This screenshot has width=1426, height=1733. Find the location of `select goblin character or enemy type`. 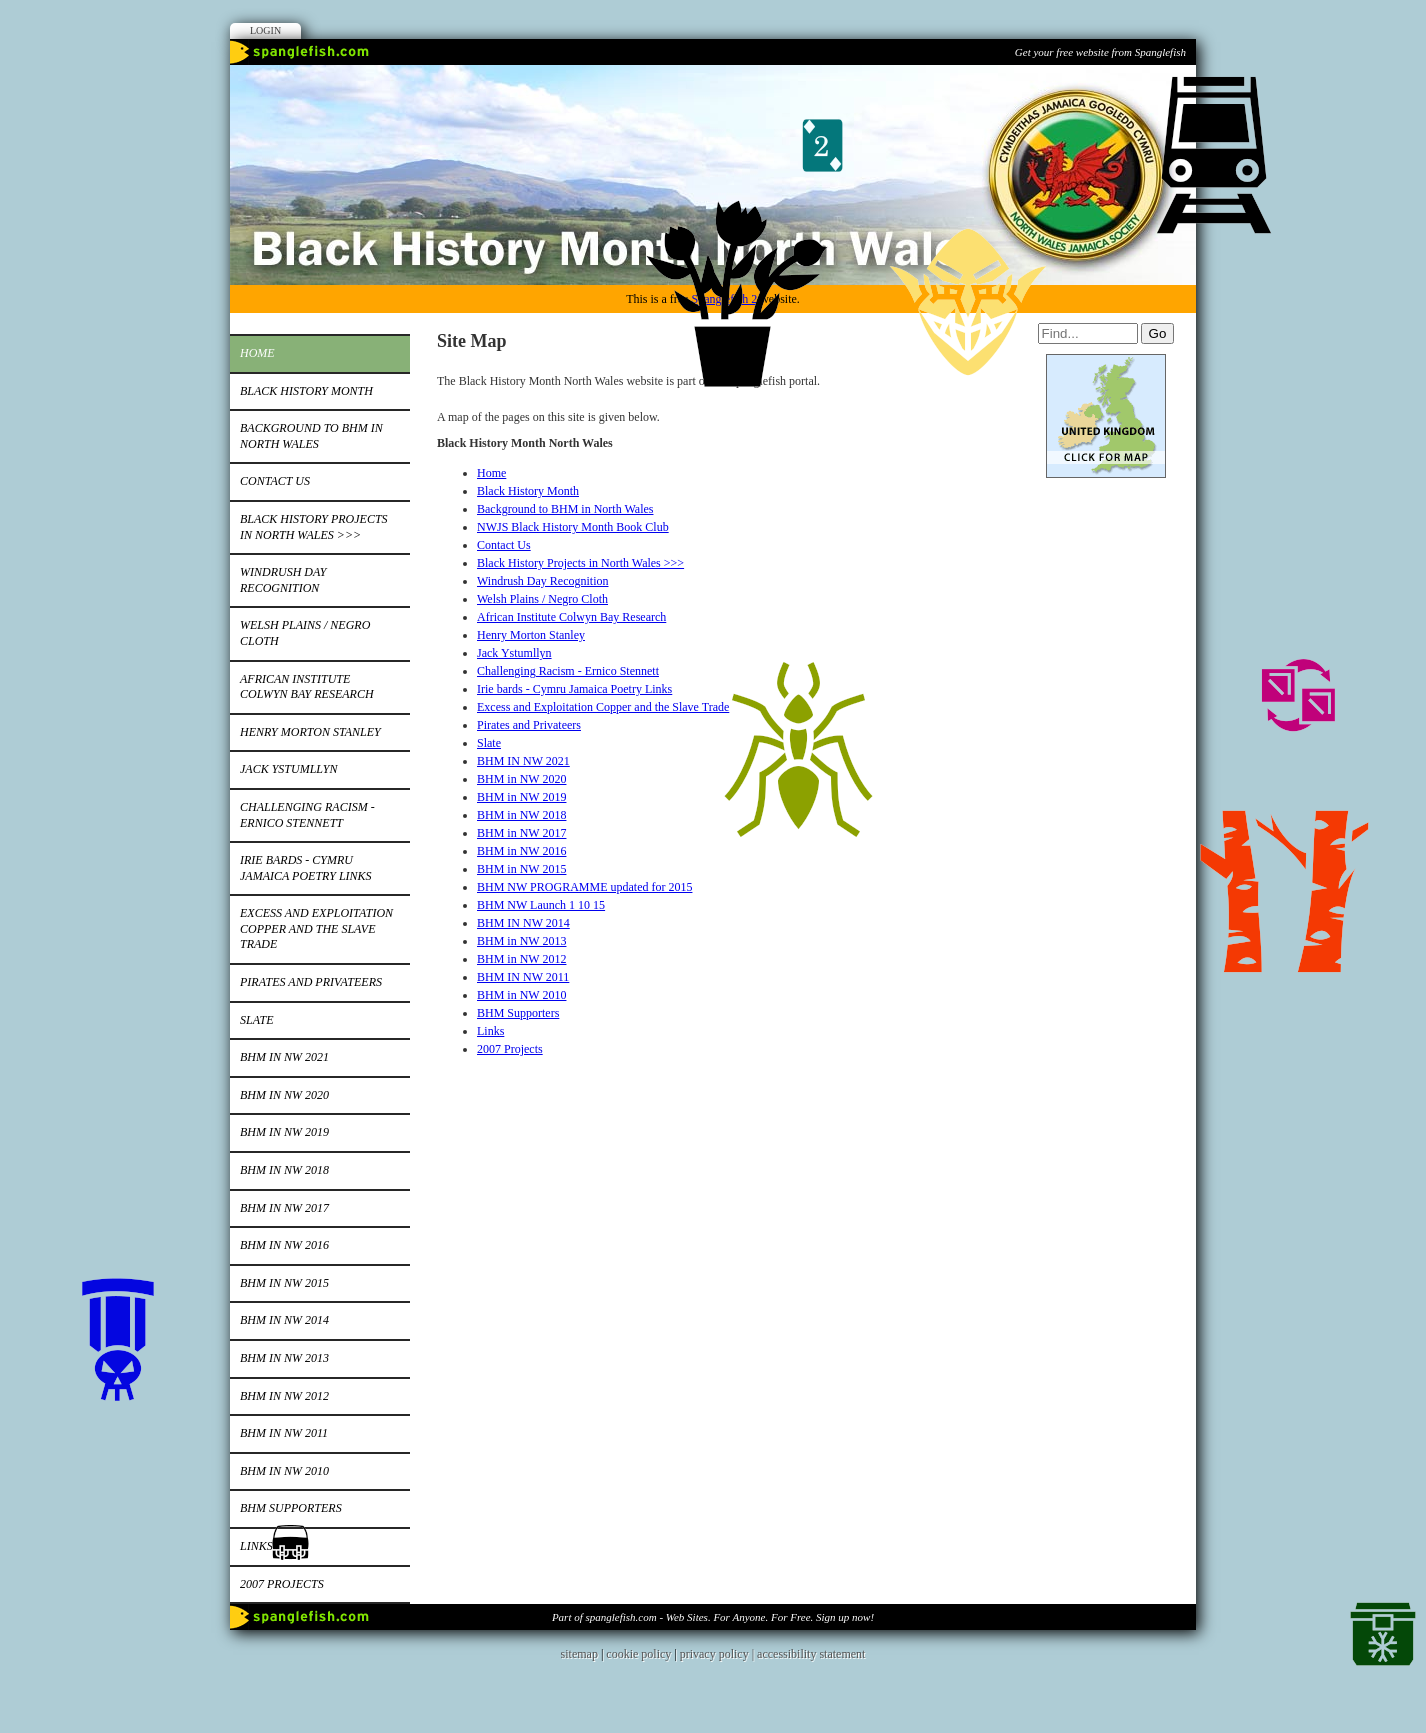

select goblin character or enemy type is located at coordinates (968, 302).